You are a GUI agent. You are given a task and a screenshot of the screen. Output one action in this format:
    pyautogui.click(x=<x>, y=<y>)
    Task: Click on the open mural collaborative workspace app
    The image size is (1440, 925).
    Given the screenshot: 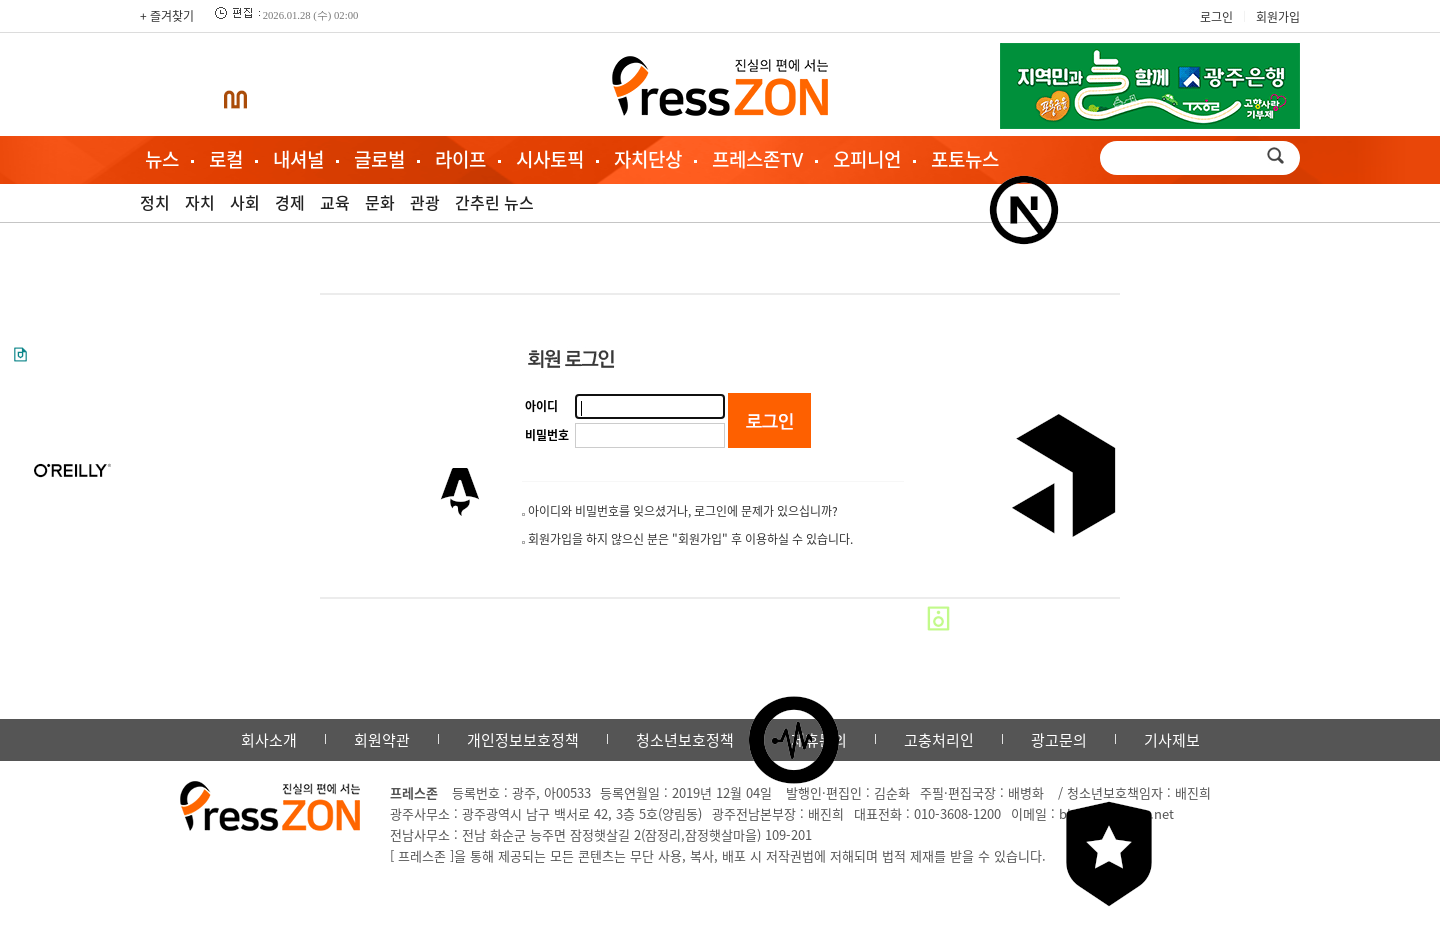 What is the action you would take?
    pyautogui.click(x=235, y=99)
    